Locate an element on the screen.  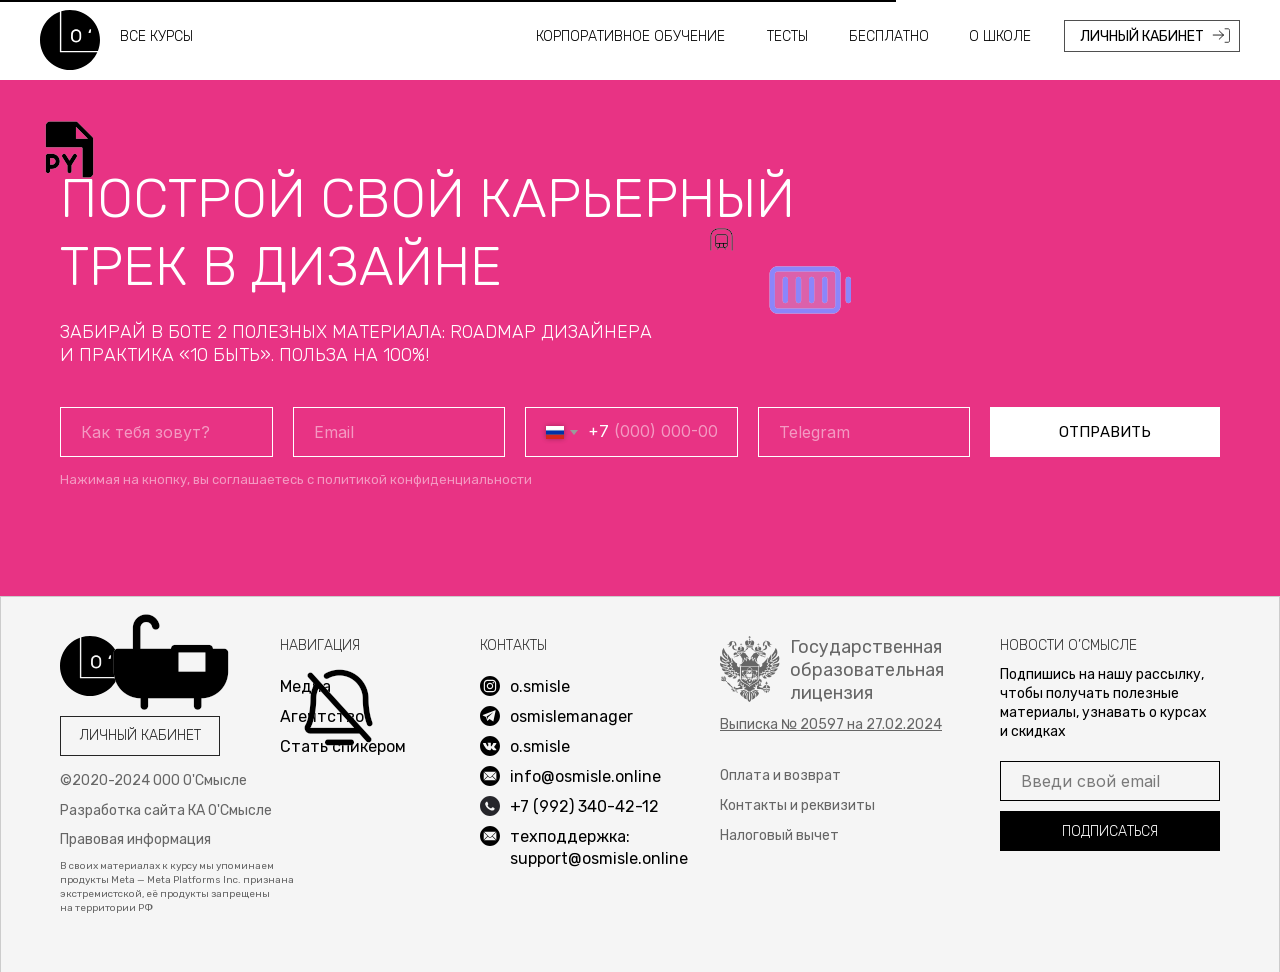
open a python file is located at coordinates (69, 149).